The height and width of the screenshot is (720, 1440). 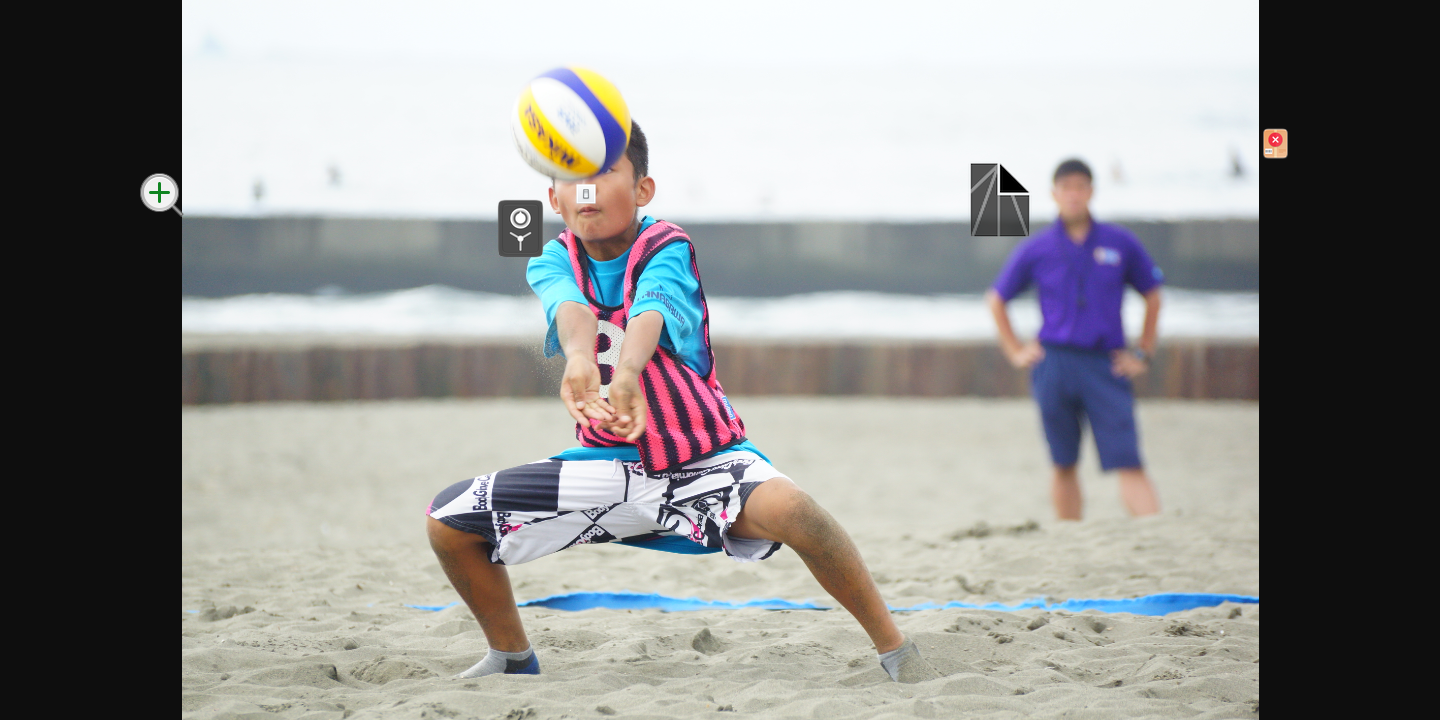 I want to click on indicates a package removal or uninstallation in progress, so click(x=1275, y=143).